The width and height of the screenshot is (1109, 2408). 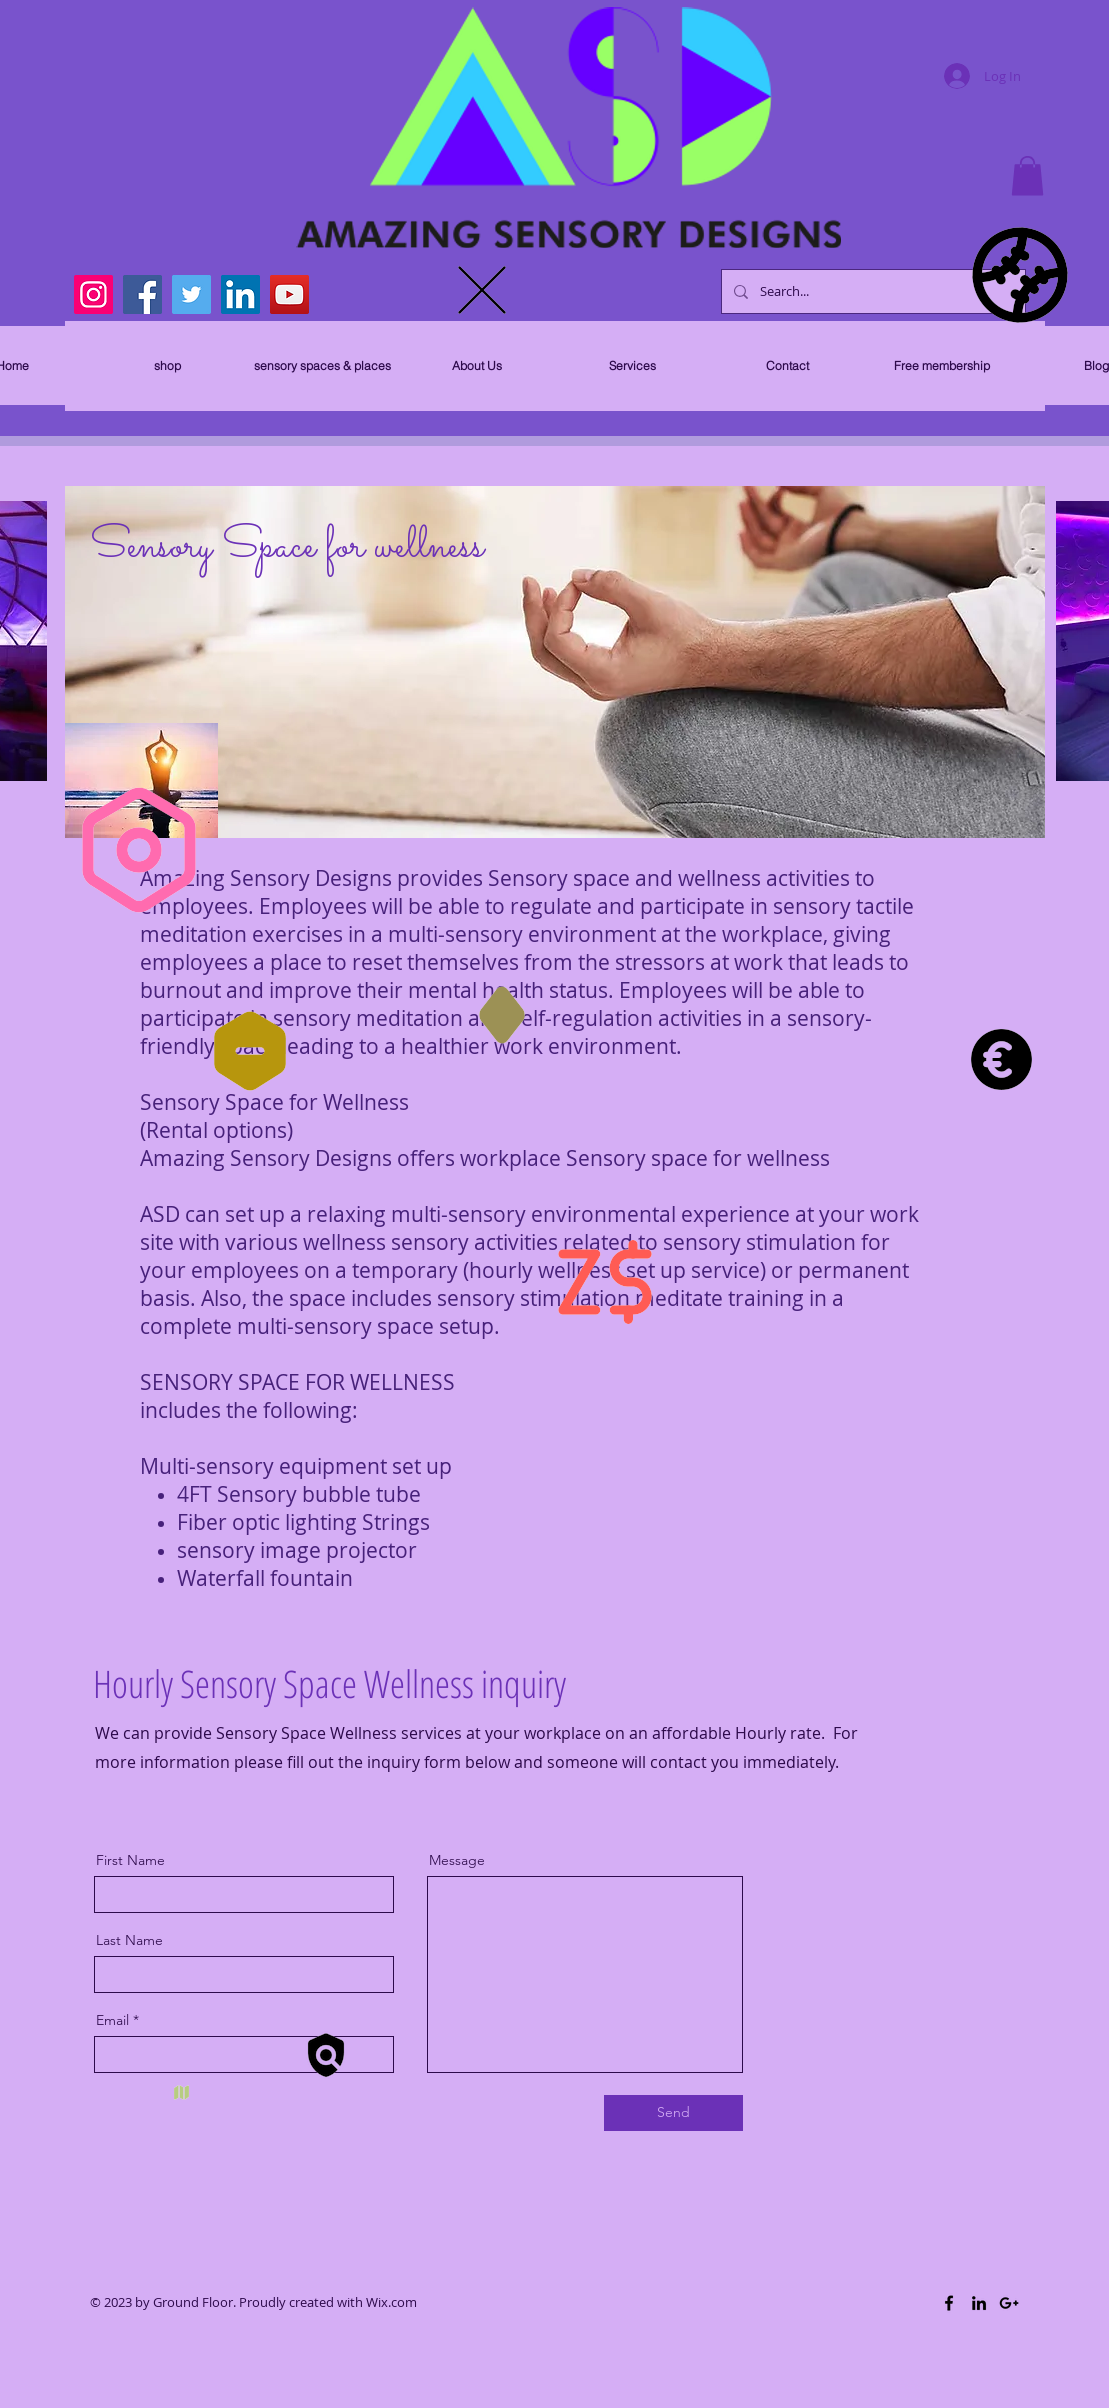 I want to click on view privacy policy or terms, so click(x=326, y=2055).